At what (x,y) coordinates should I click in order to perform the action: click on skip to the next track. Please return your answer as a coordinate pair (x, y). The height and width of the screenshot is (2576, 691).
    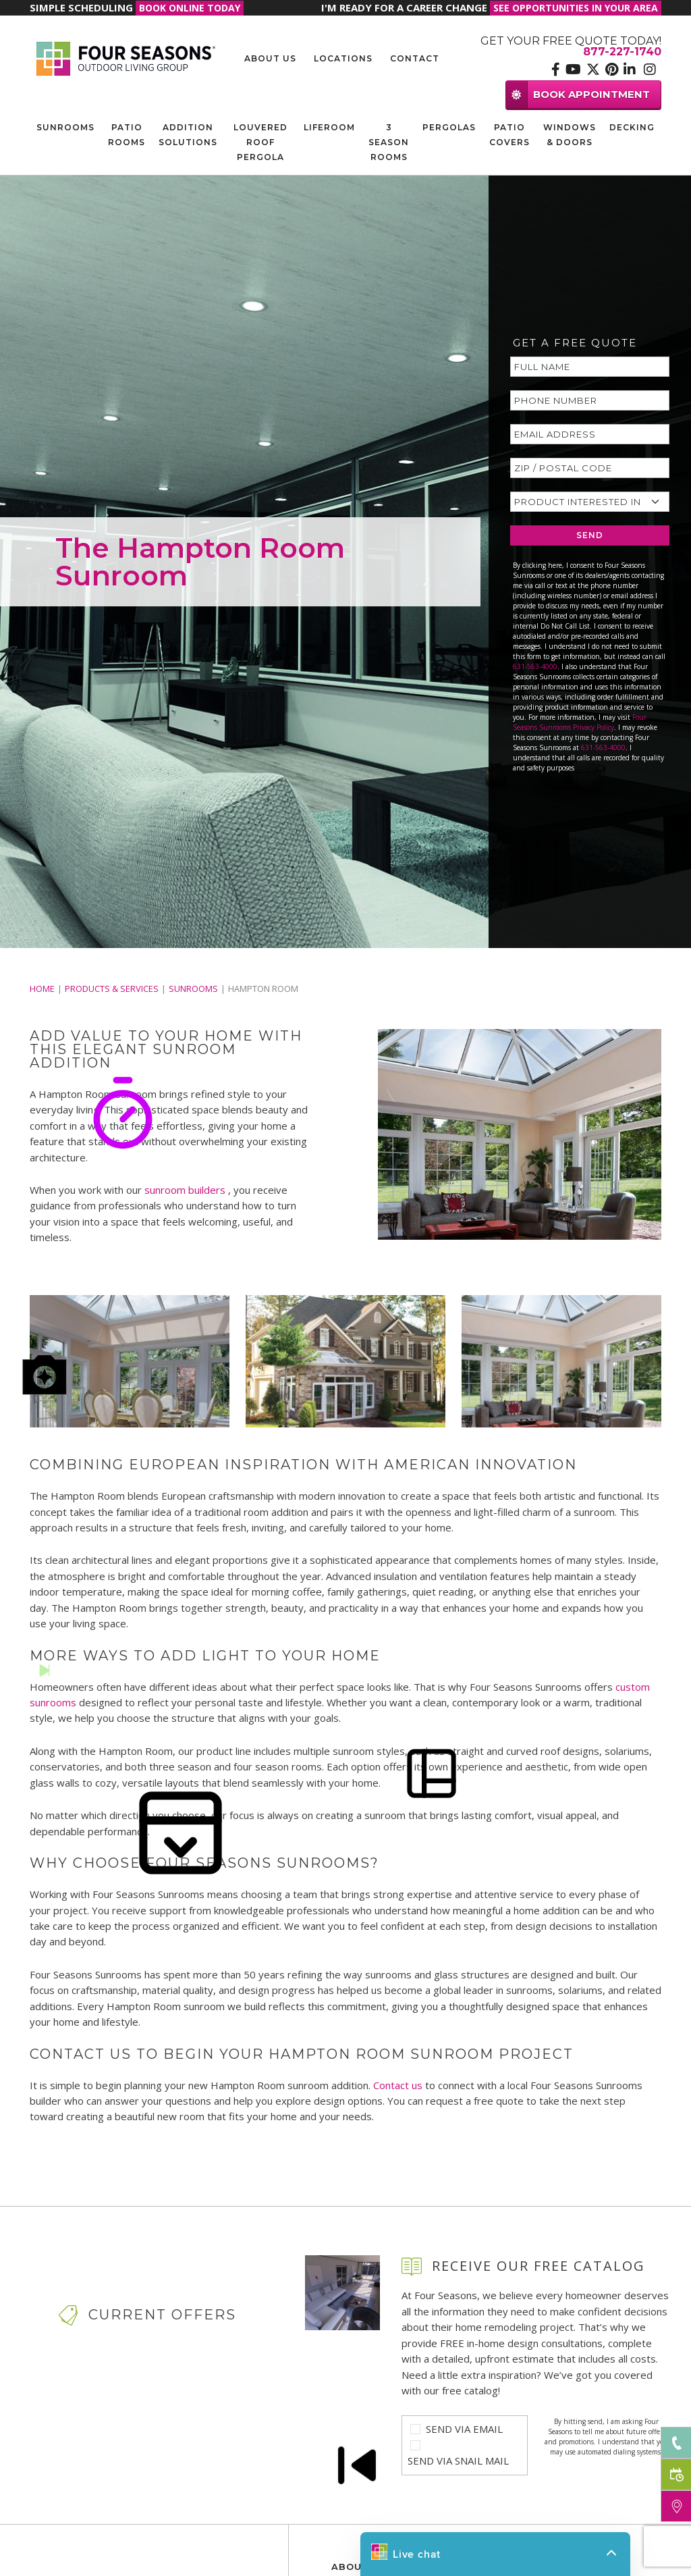
    Looking at the image, I should click on (45, 1671).